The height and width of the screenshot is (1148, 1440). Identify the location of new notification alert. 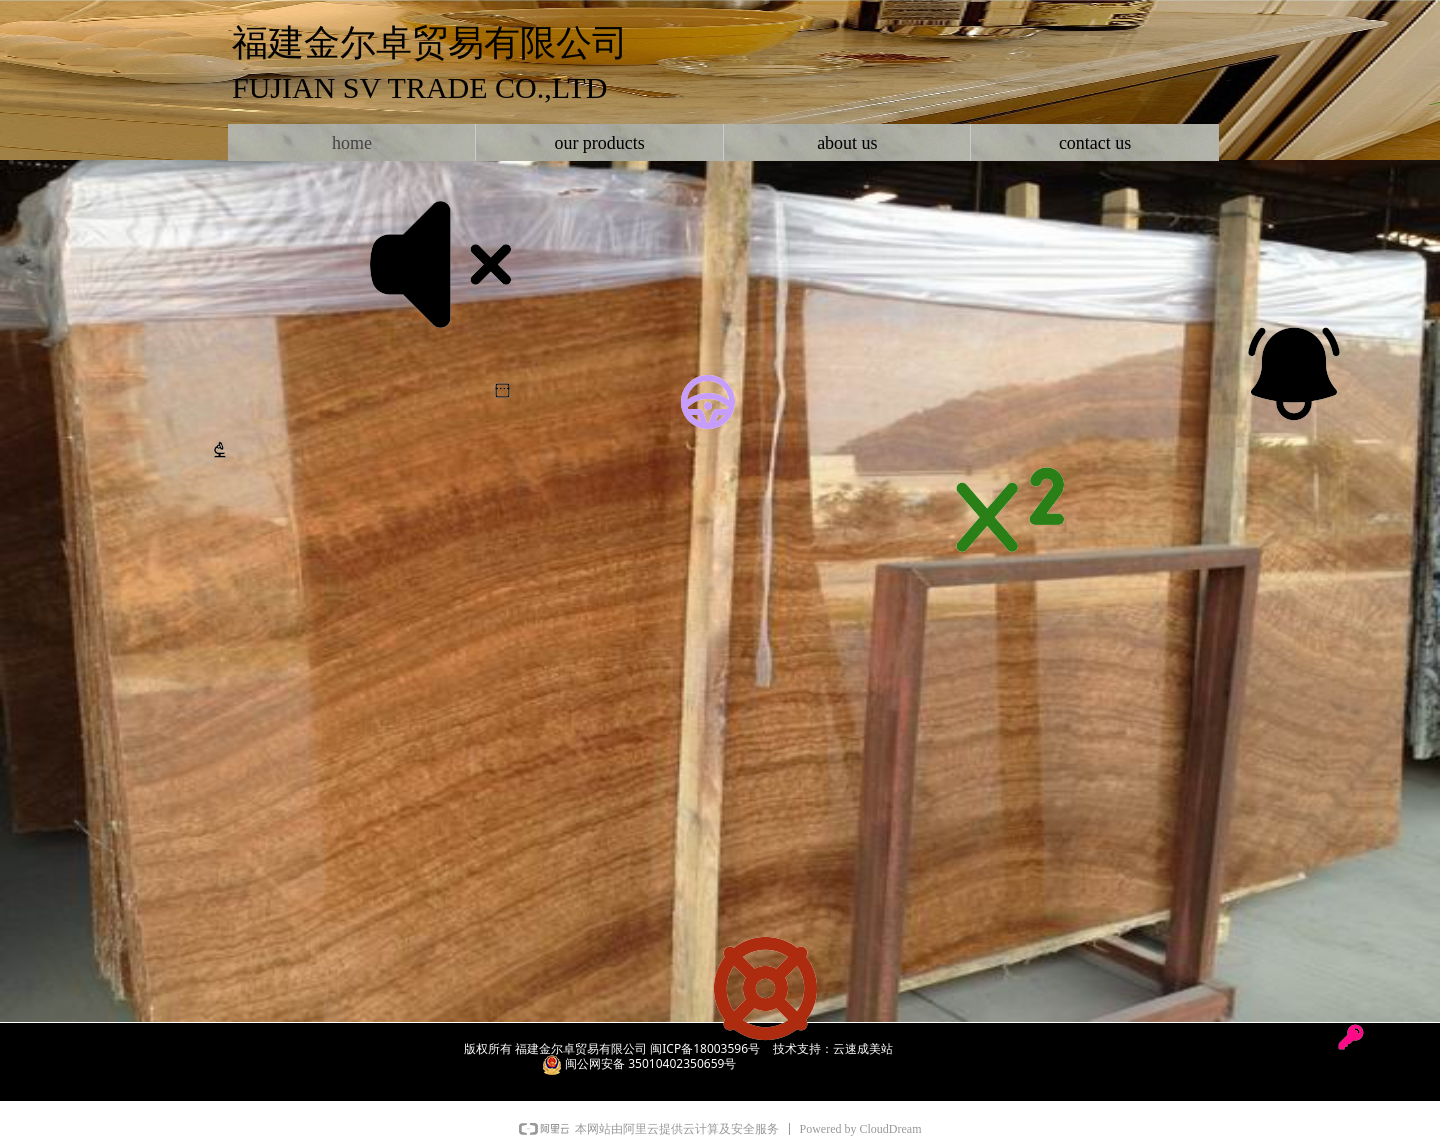
(1294, 374).